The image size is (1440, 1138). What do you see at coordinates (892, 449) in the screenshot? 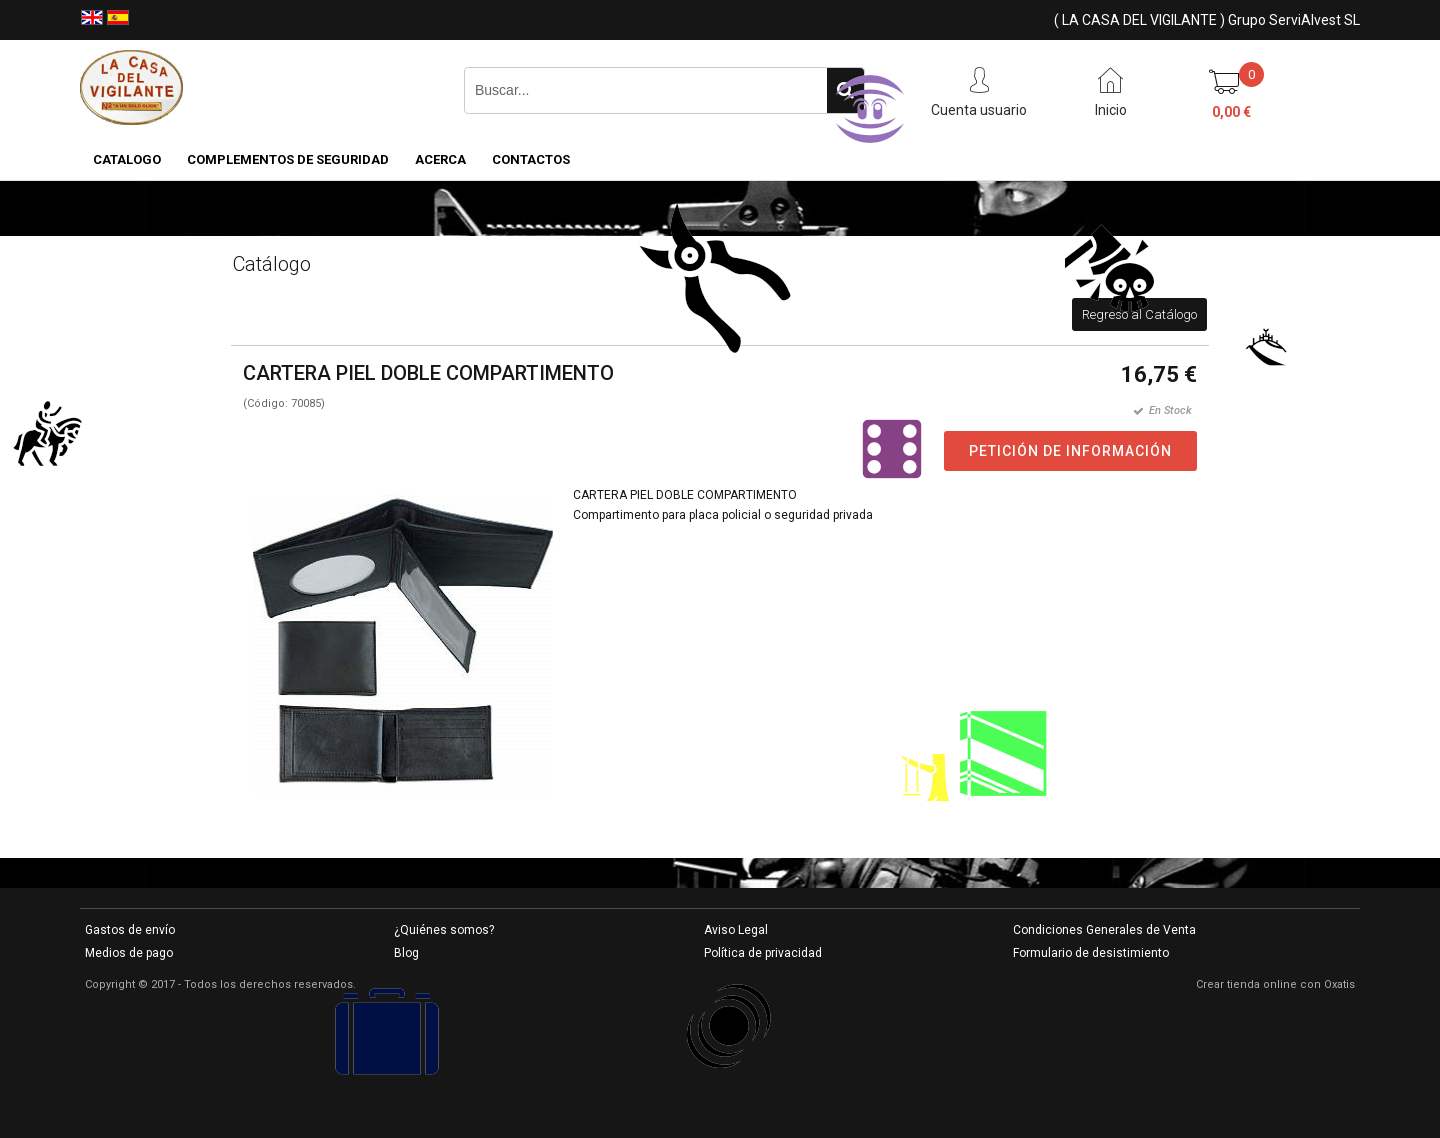
I see `roll the dice in a game` at bounding box center [892, 449].